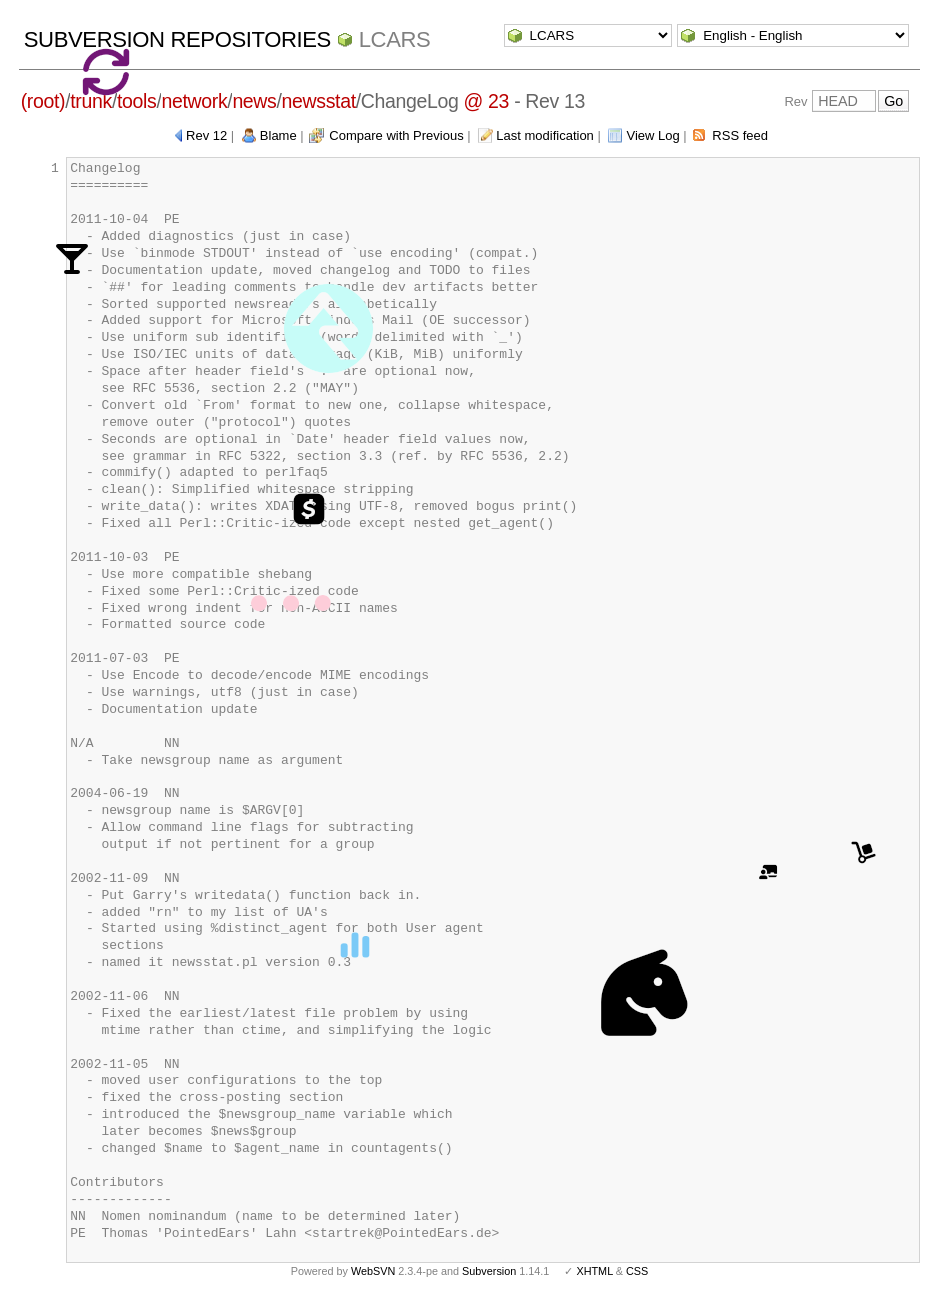 The height and width of the screenshot is (1303, 939). Describe the element at coordinates (355, 945) in the screenshot. I see `view analytics or statistics` at that location.